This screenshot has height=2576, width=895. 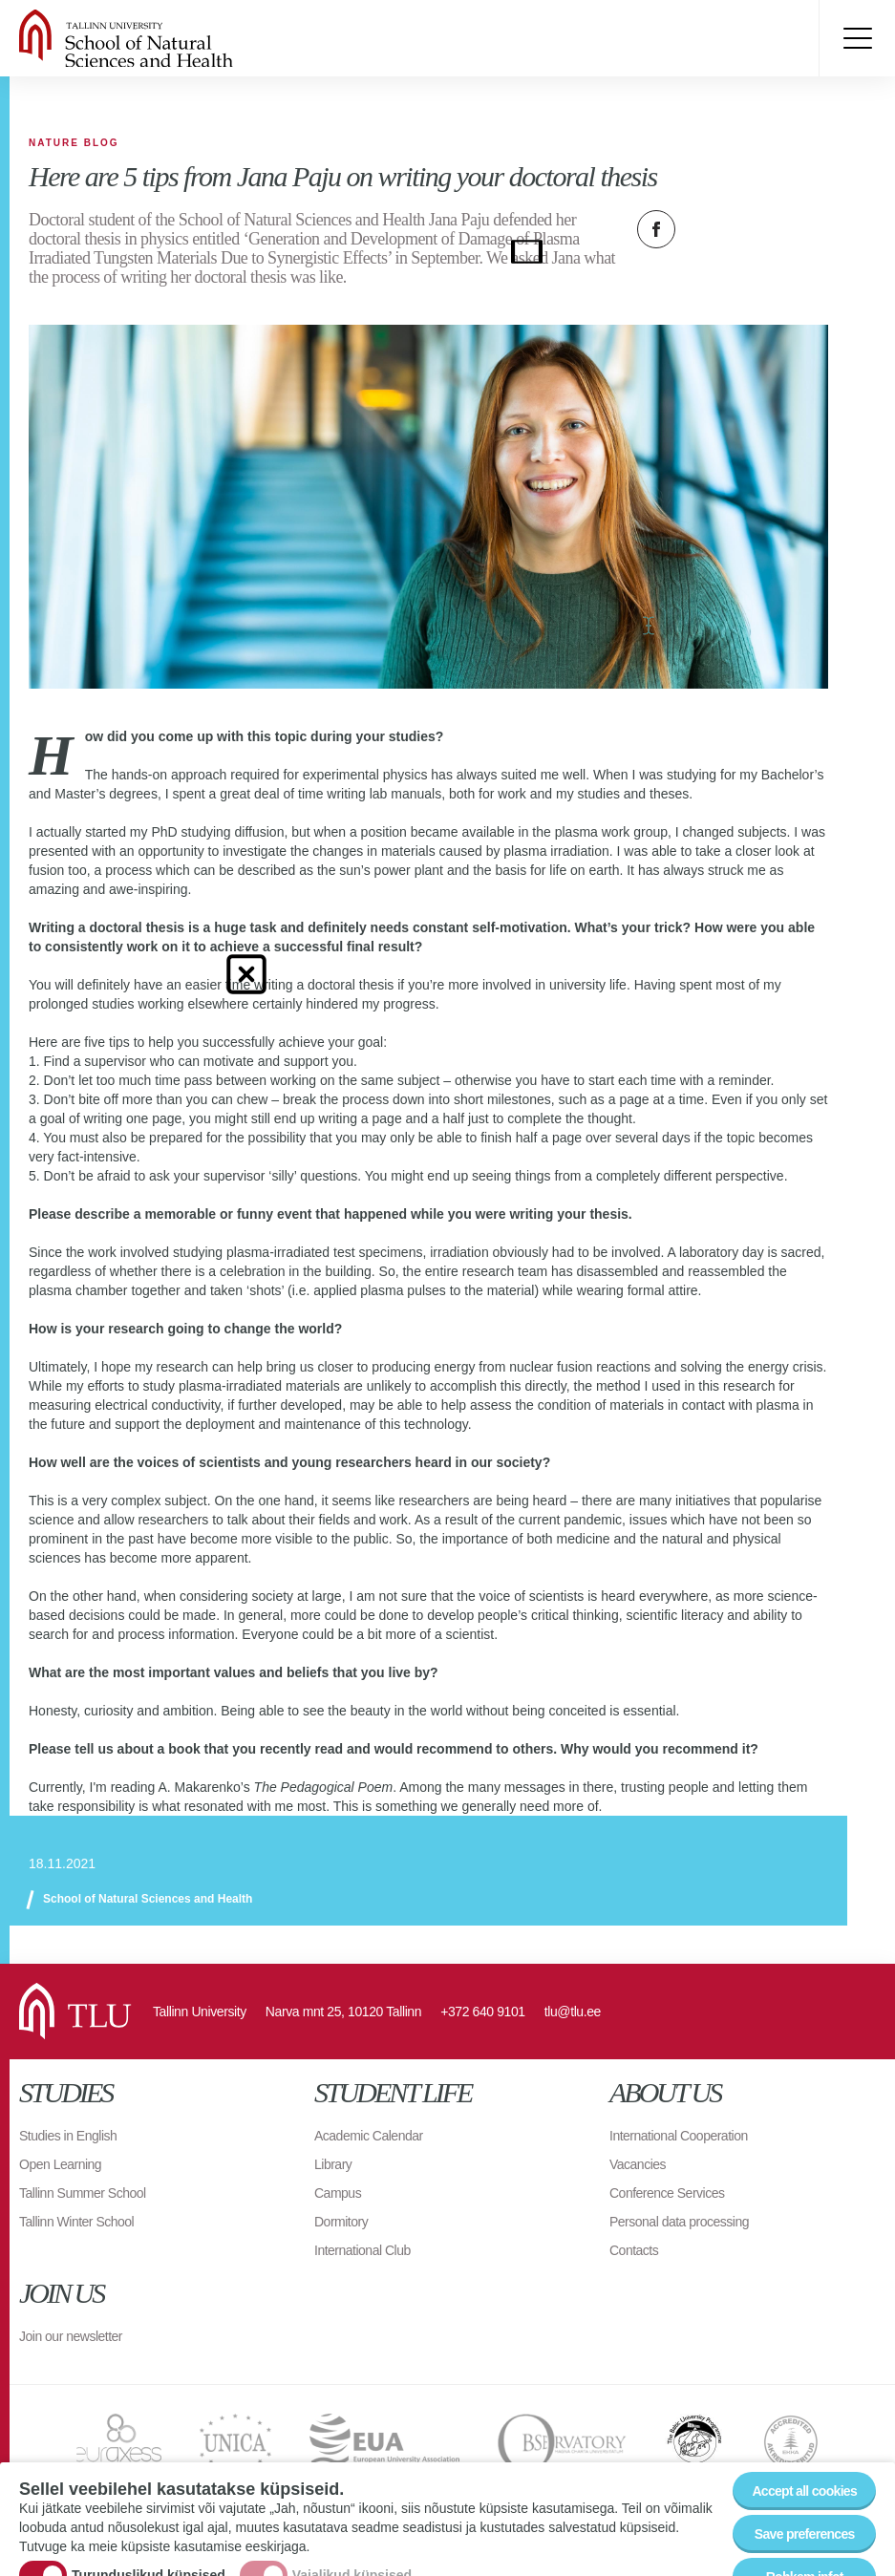 I want to click on switch to landscape mode, so click(x=526, y=251).